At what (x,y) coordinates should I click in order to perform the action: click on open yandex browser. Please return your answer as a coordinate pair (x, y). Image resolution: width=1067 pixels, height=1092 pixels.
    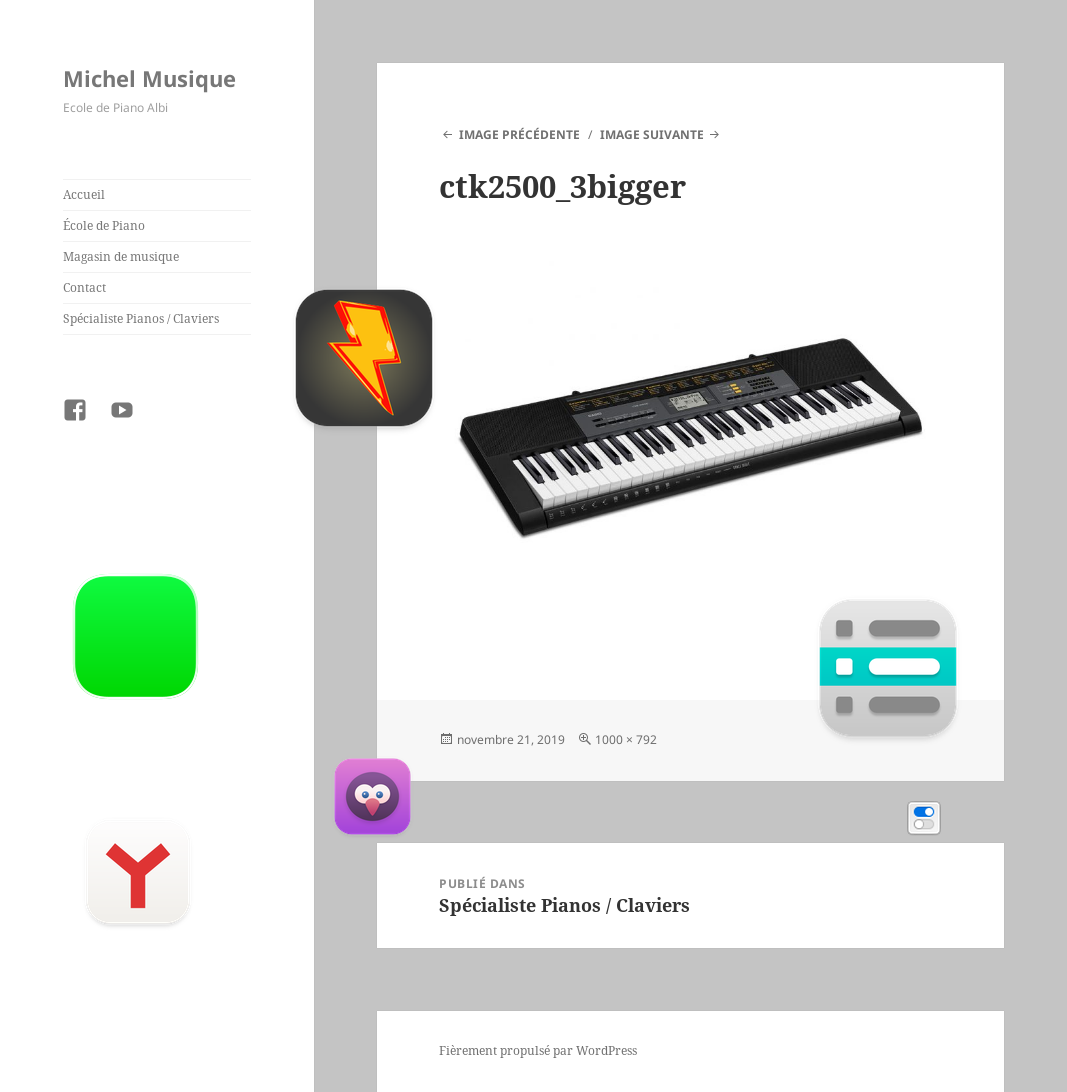
    Looking at the image, I should click on (138, 872).